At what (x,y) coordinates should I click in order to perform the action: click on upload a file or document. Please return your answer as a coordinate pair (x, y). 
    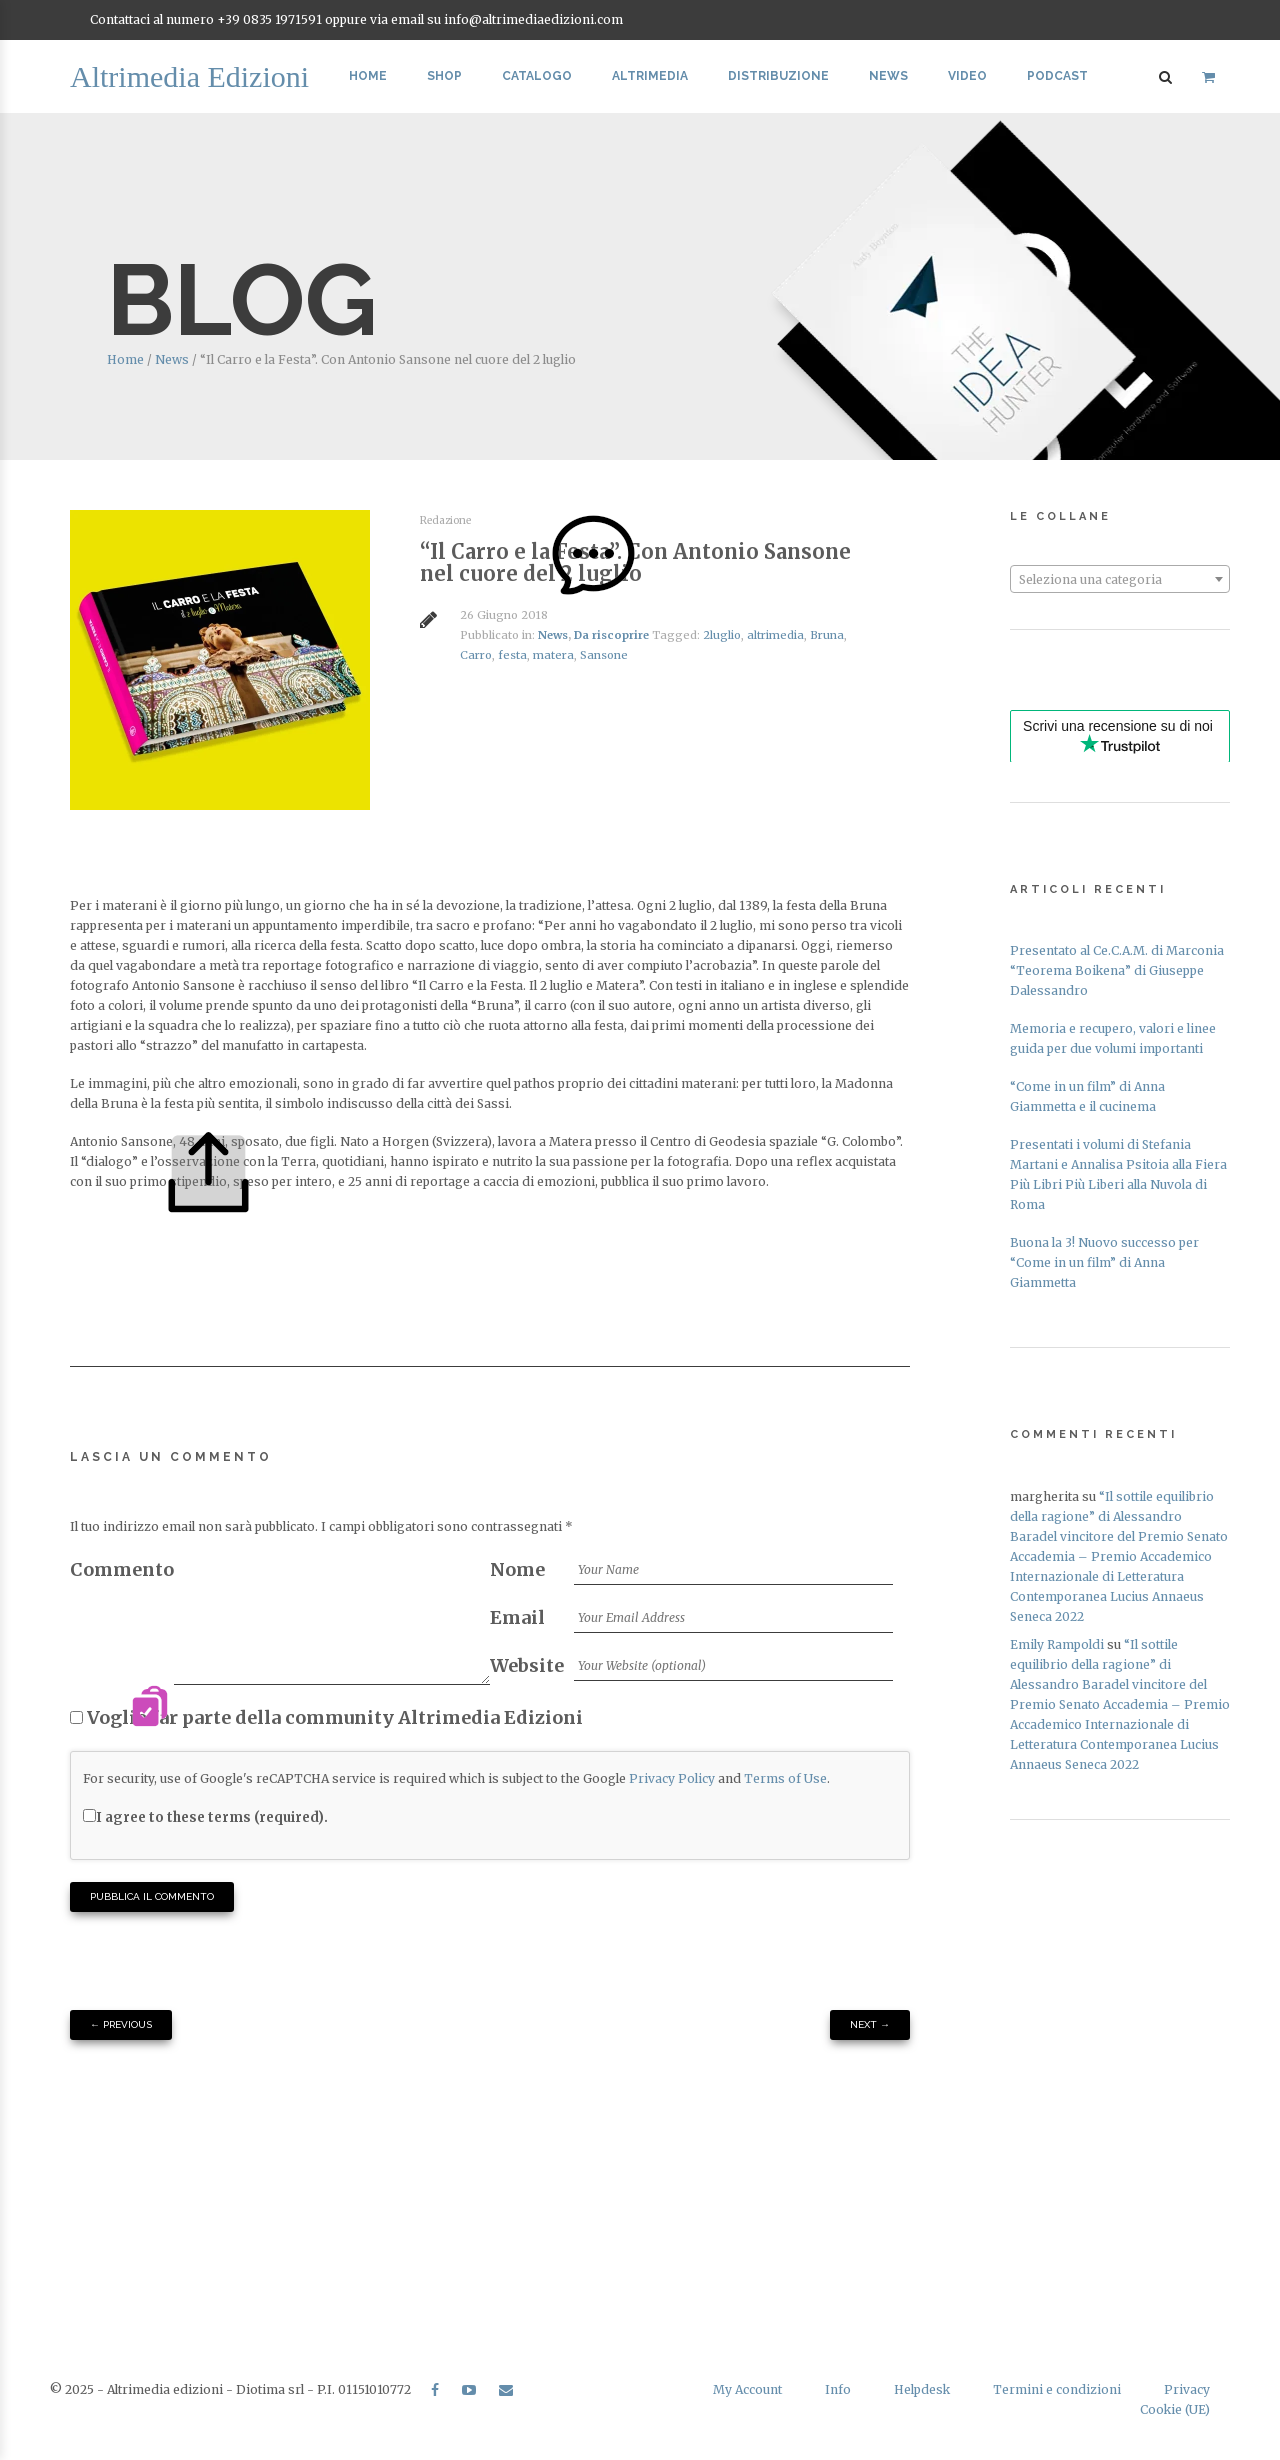
    Looking at the image, I should click on (208, 1175).